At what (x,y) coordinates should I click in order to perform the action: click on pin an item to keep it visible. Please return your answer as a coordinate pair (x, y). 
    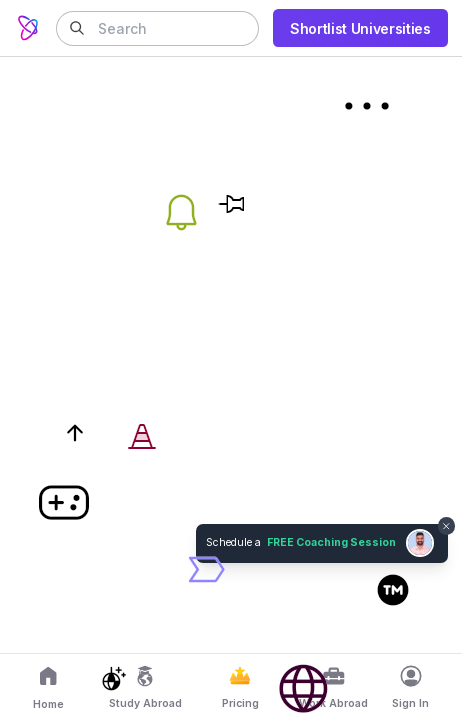
    Looking at the image, I should click on (232, 203).